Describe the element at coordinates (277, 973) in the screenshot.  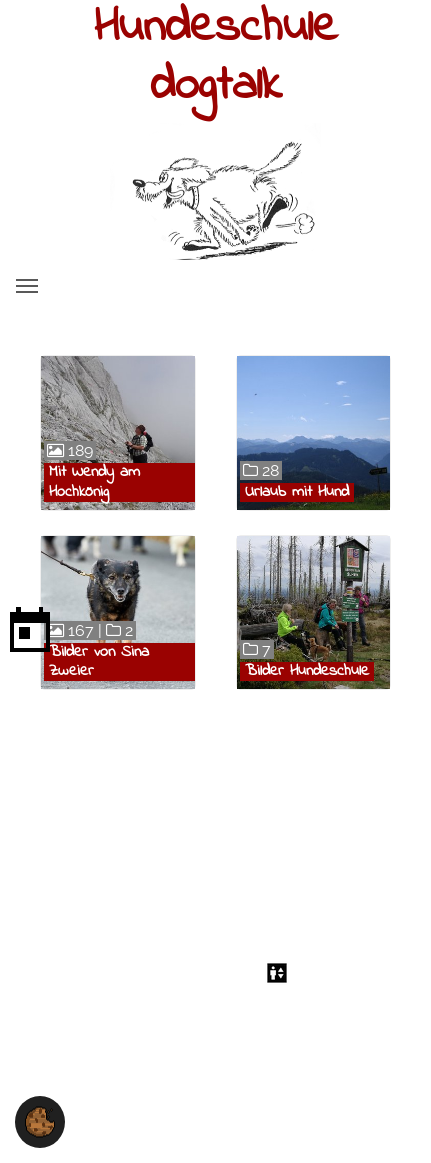
I see `indicates elevator access available` at that location.